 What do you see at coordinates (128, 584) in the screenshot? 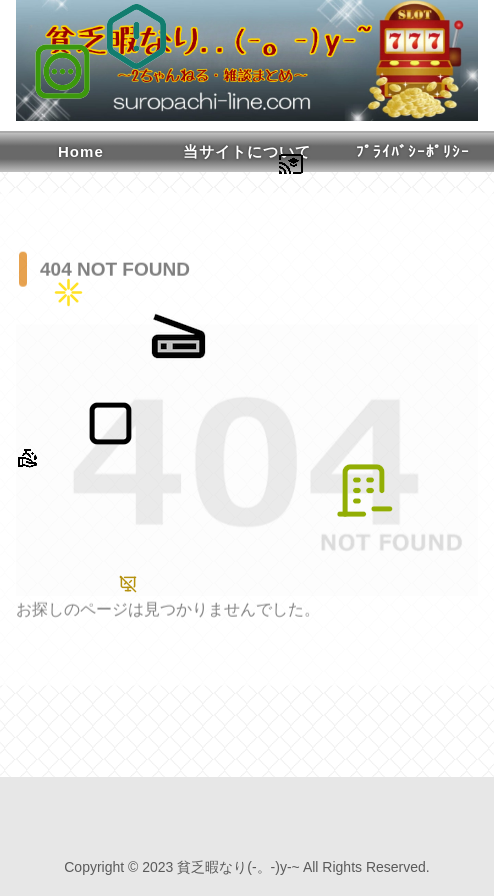
I see `stop screen sharing or presentation mode` at bounding box center [128, 584].